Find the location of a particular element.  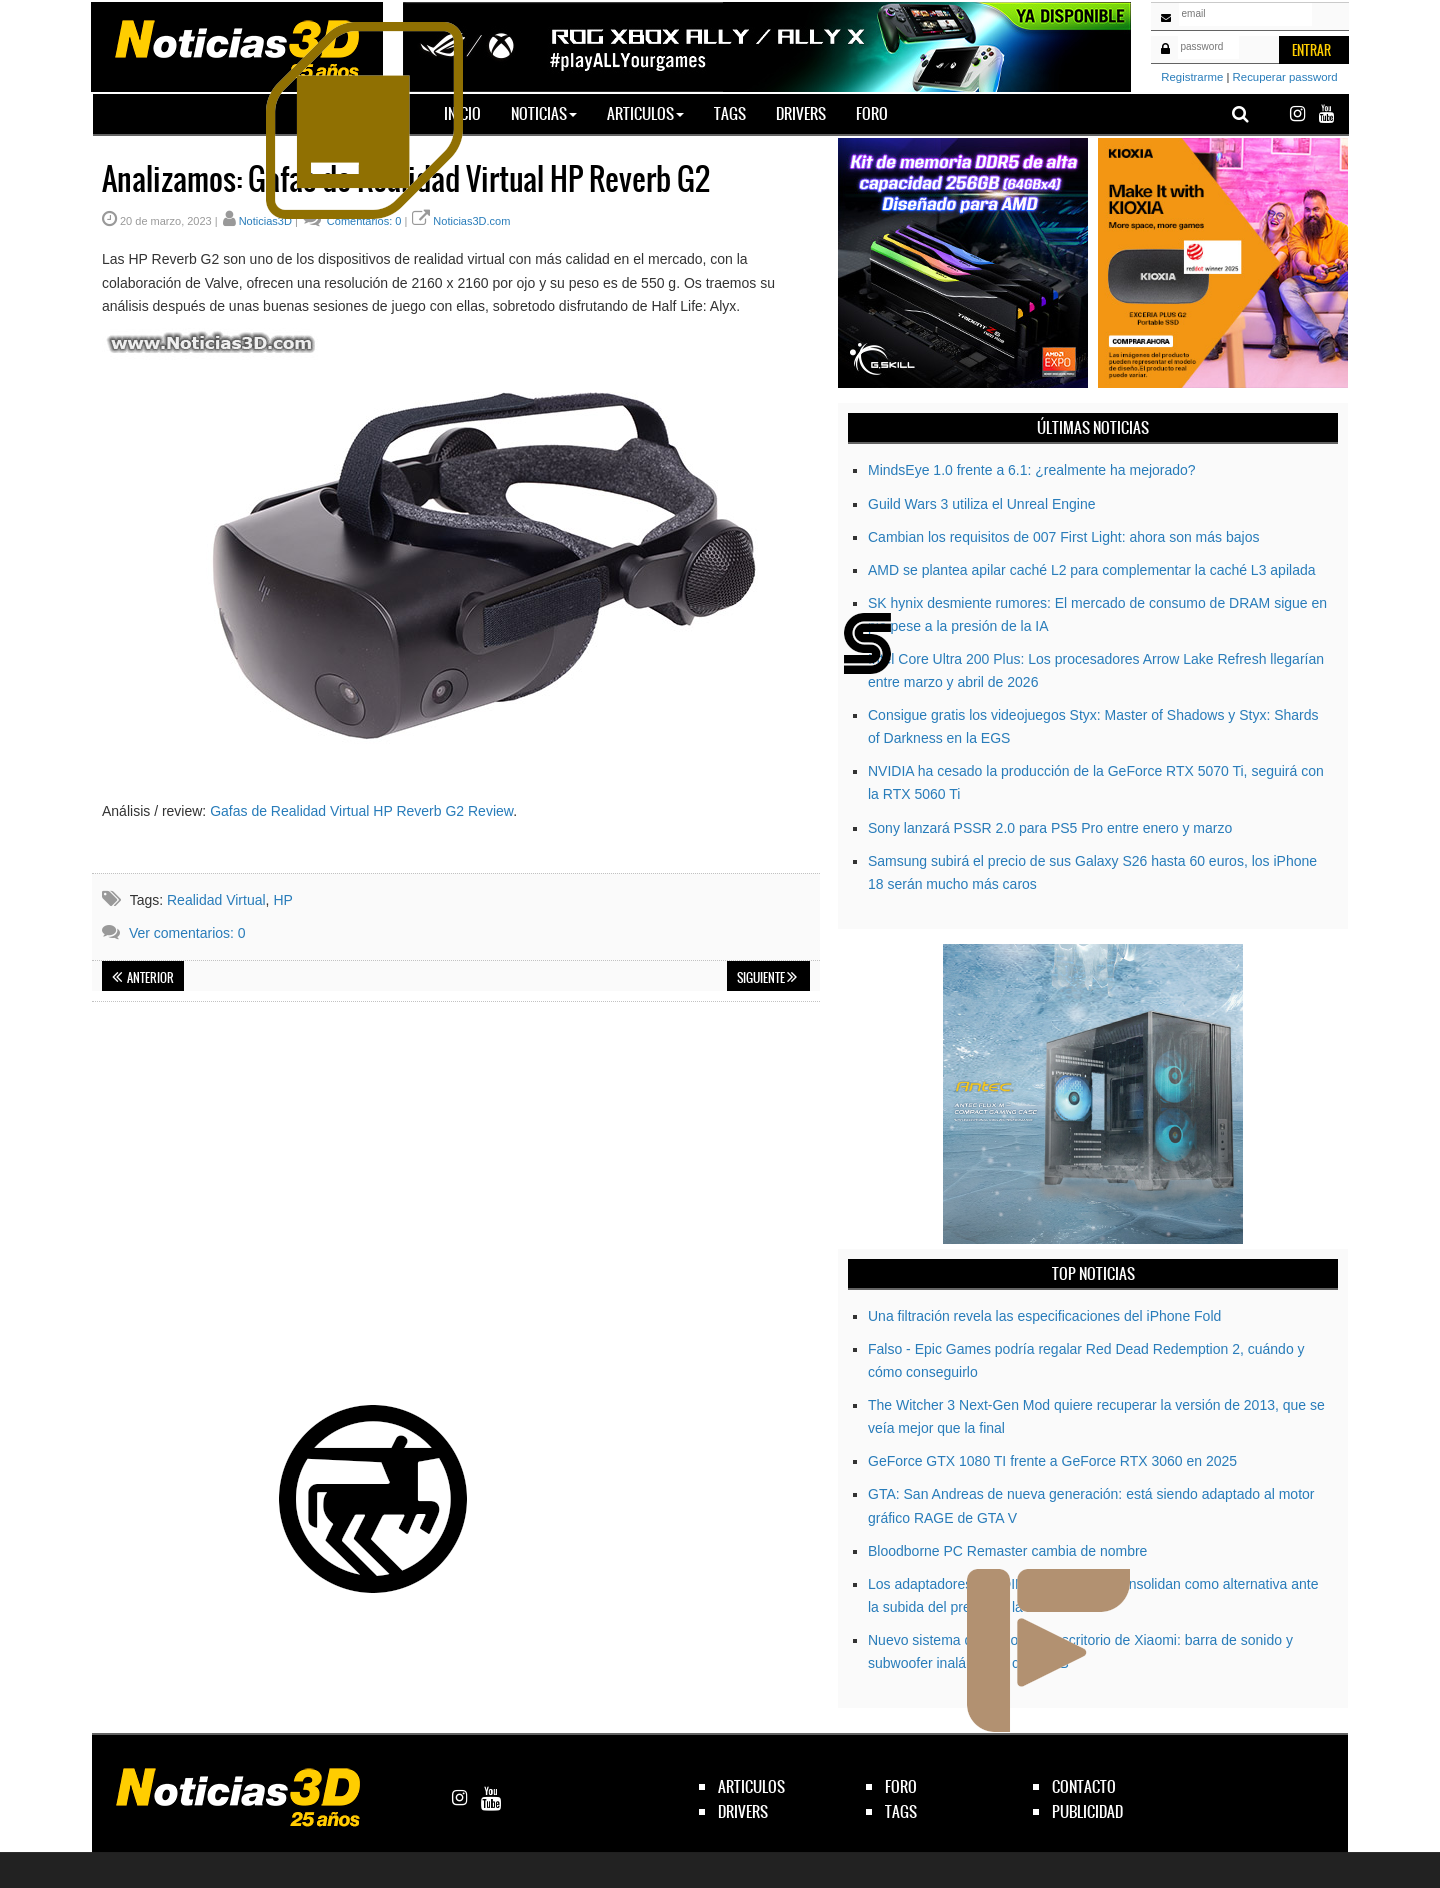

visit the Rossmann website or app is located at coordinates (373, 1499).